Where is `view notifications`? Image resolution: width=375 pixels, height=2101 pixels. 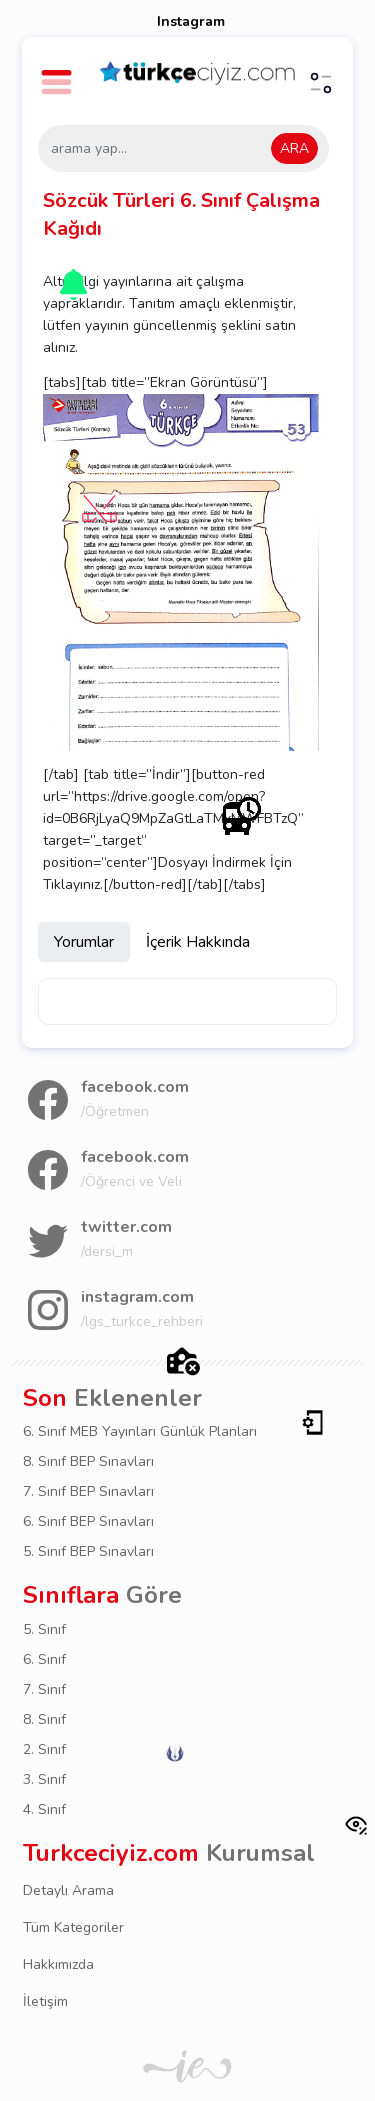
view notifications is located at coordinates (73, 284).